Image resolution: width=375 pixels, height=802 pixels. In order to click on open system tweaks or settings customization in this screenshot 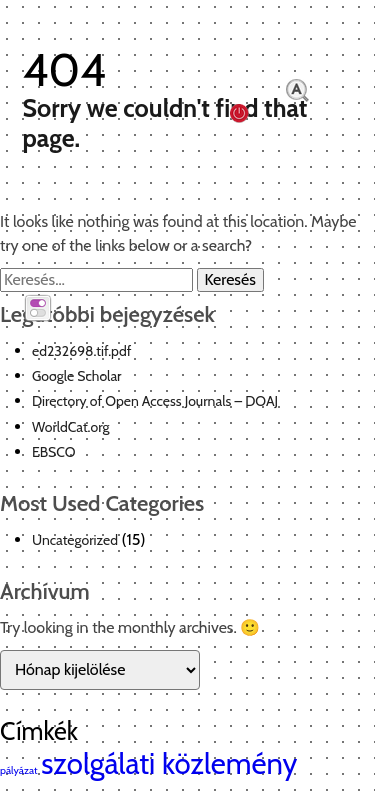, I will do `click(38, 308)`.